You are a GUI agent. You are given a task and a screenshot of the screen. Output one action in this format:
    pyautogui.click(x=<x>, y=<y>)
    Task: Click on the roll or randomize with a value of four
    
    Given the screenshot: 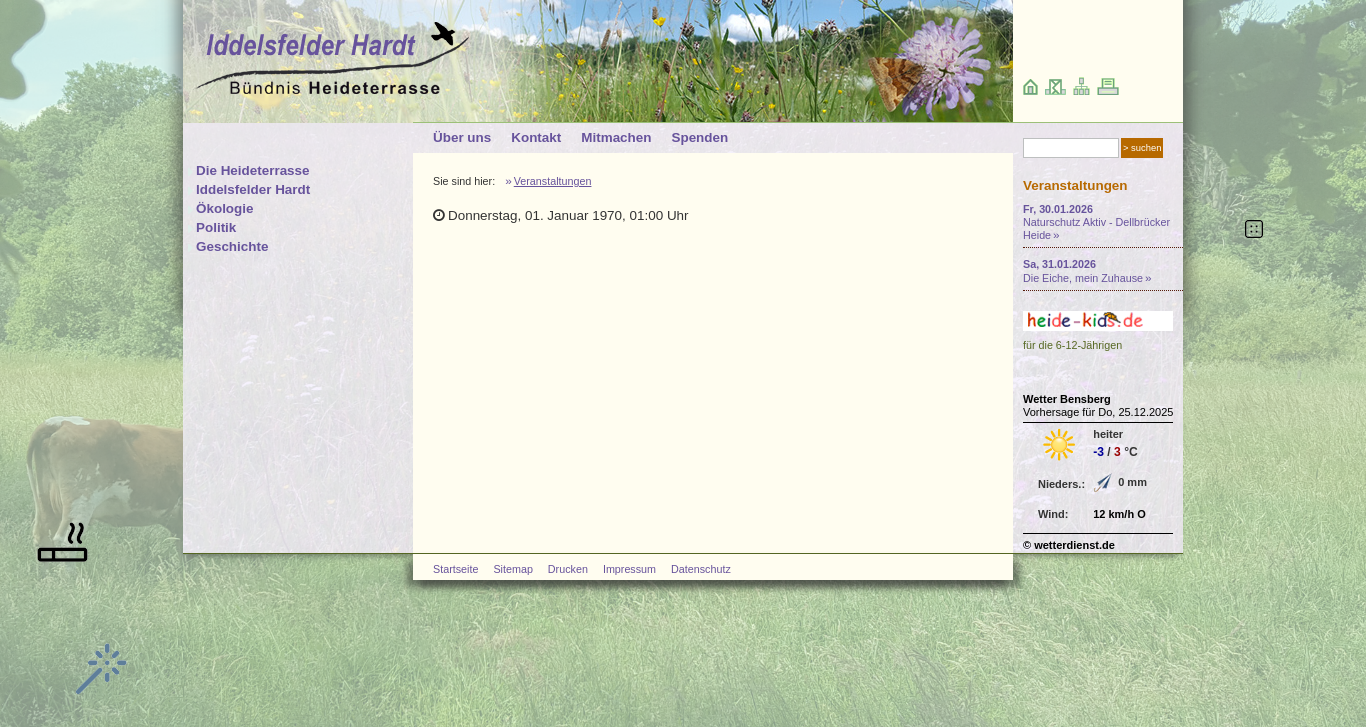 What is the action you would take?
    pyautogui.click(x=1254, y=229)
    